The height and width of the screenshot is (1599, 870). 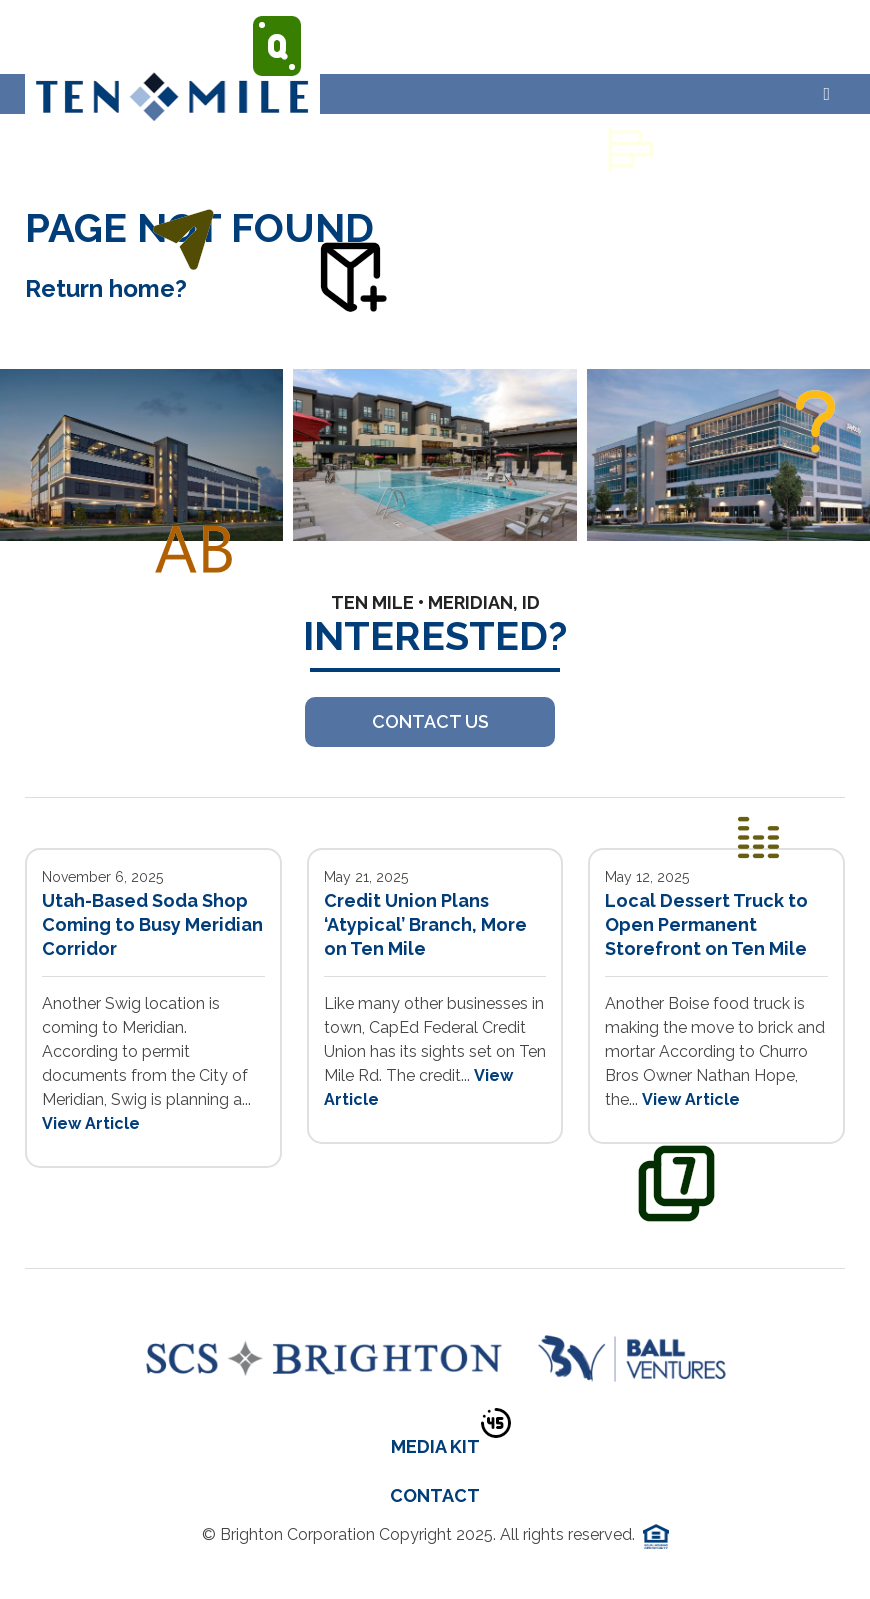 I want to click on view item 7 in a collection or stack, so click(x=676, y=1183).